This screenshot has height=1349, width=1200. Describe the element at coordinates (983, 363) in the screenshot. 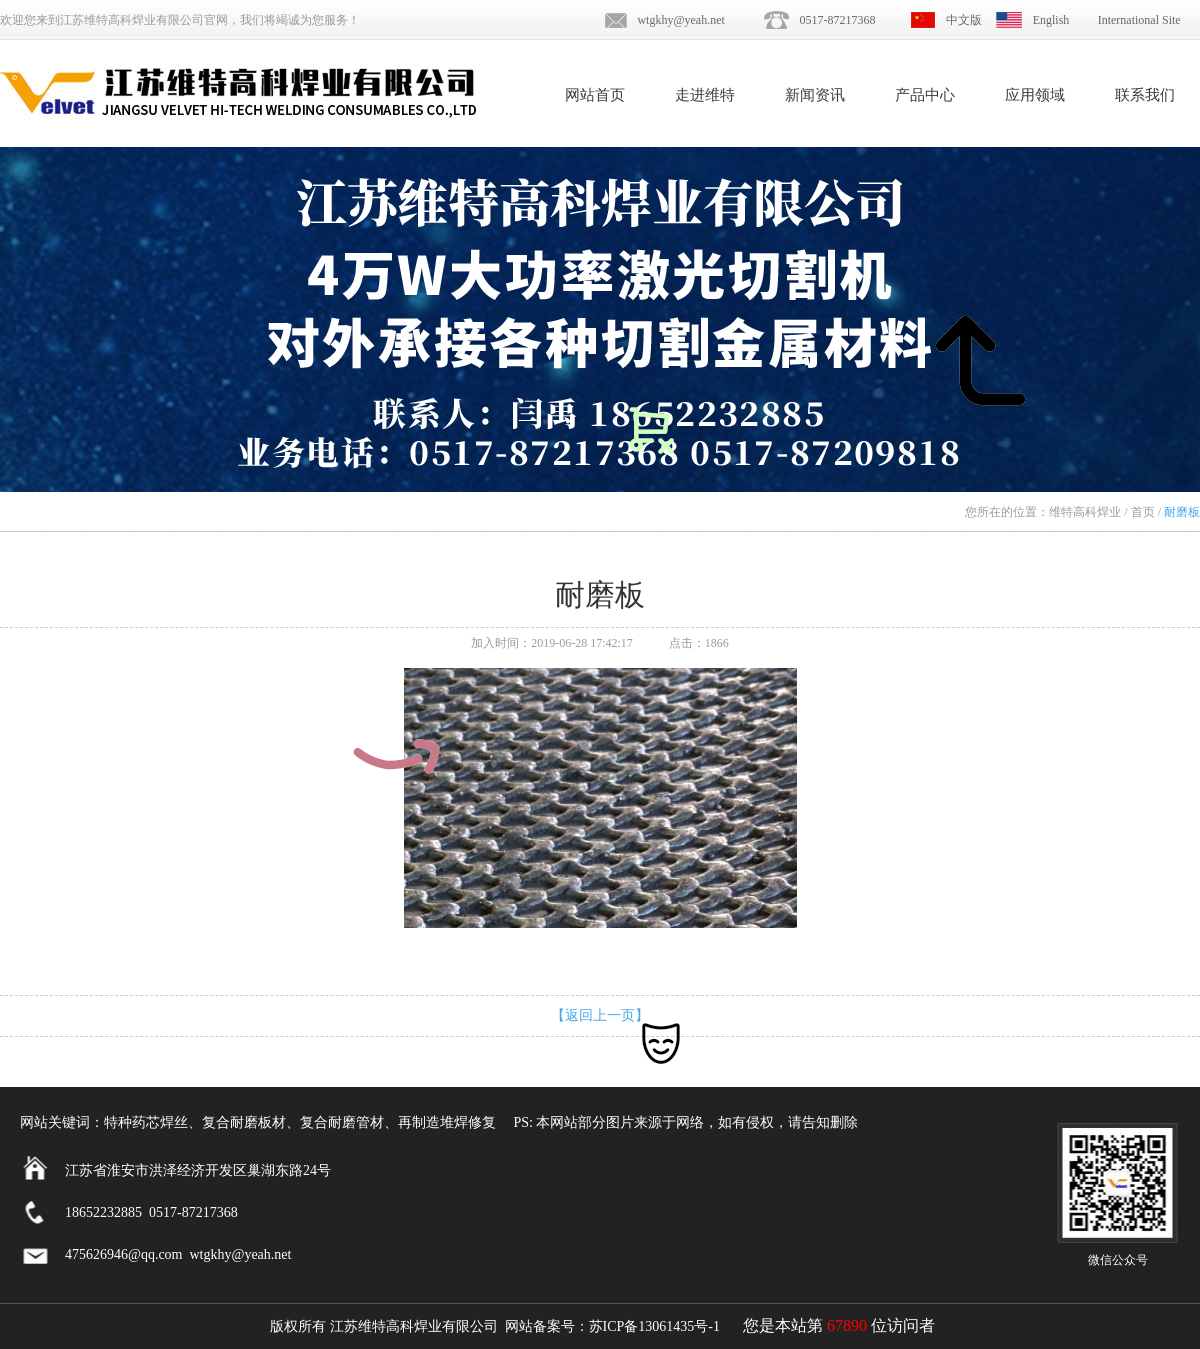

I see `go back and up to previous level` at that location.